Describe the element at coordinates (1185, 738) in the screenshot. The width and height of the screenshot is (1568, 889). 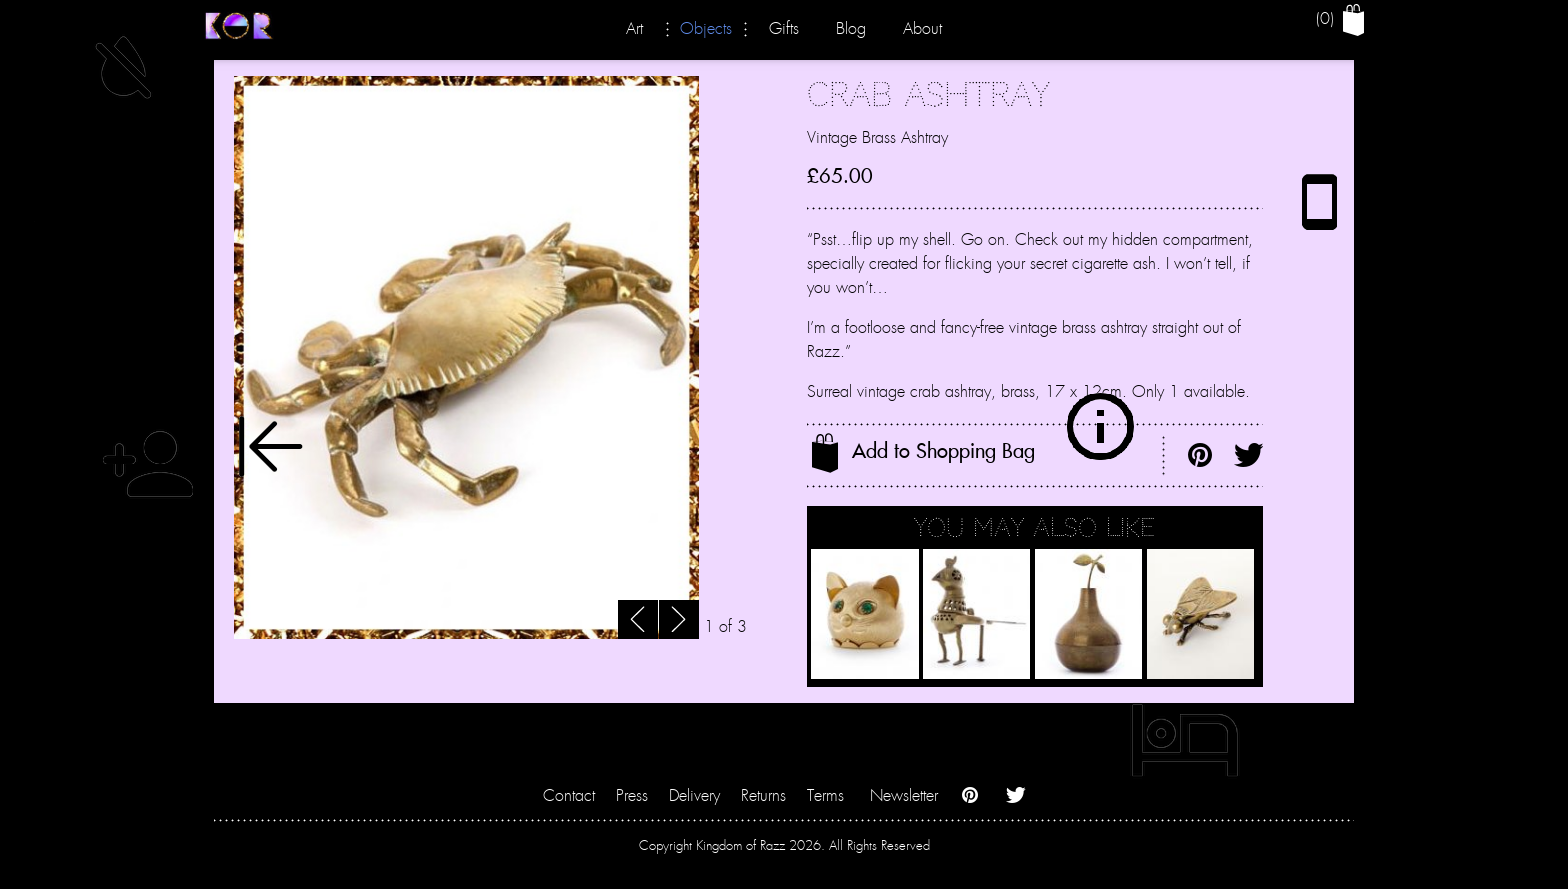
I see `find nearby hotels or lodging` at that location.